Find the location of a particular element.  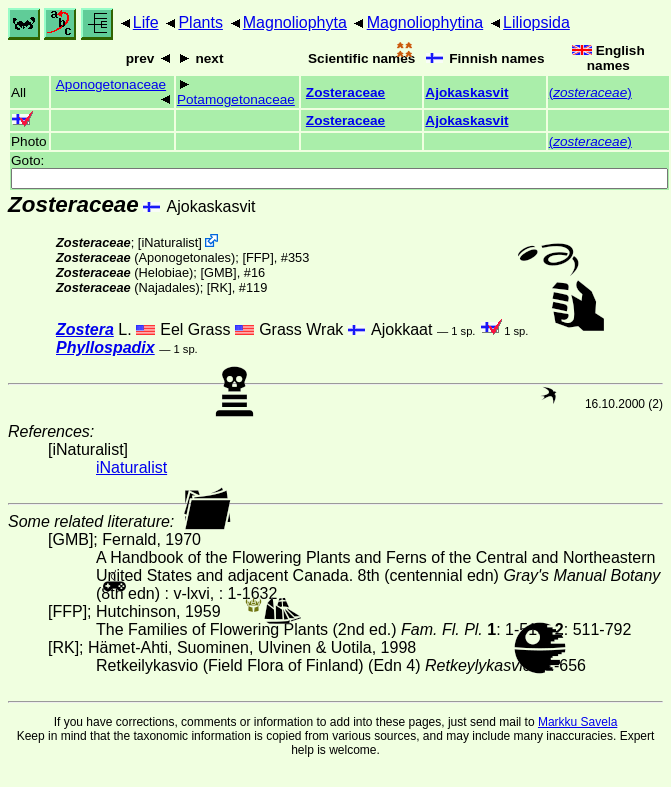

equip helmet or headgear is located at coordinates (253, 604).